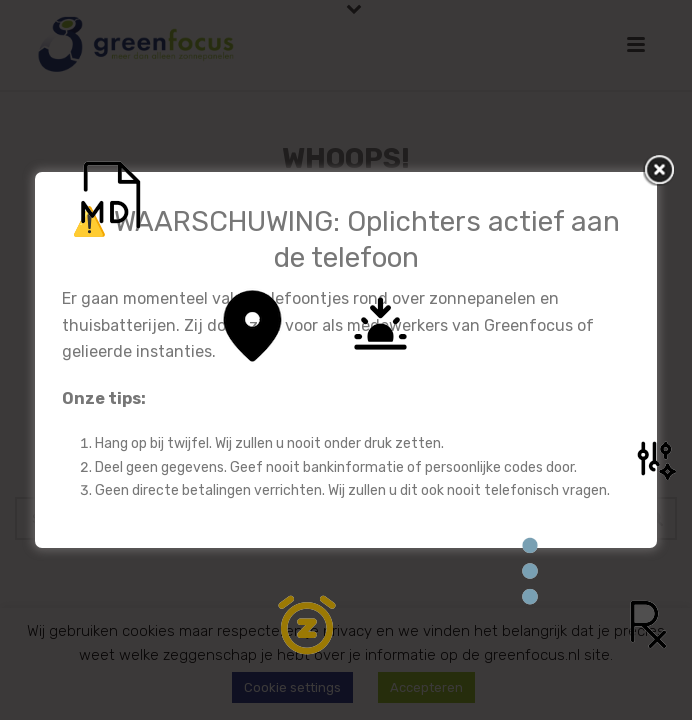 Image resolution: width=692 pixels, height=720 pixels. Describe the element at coordinates (252, 326) in the screenshot. I see `view or set a location on the map` at that location.